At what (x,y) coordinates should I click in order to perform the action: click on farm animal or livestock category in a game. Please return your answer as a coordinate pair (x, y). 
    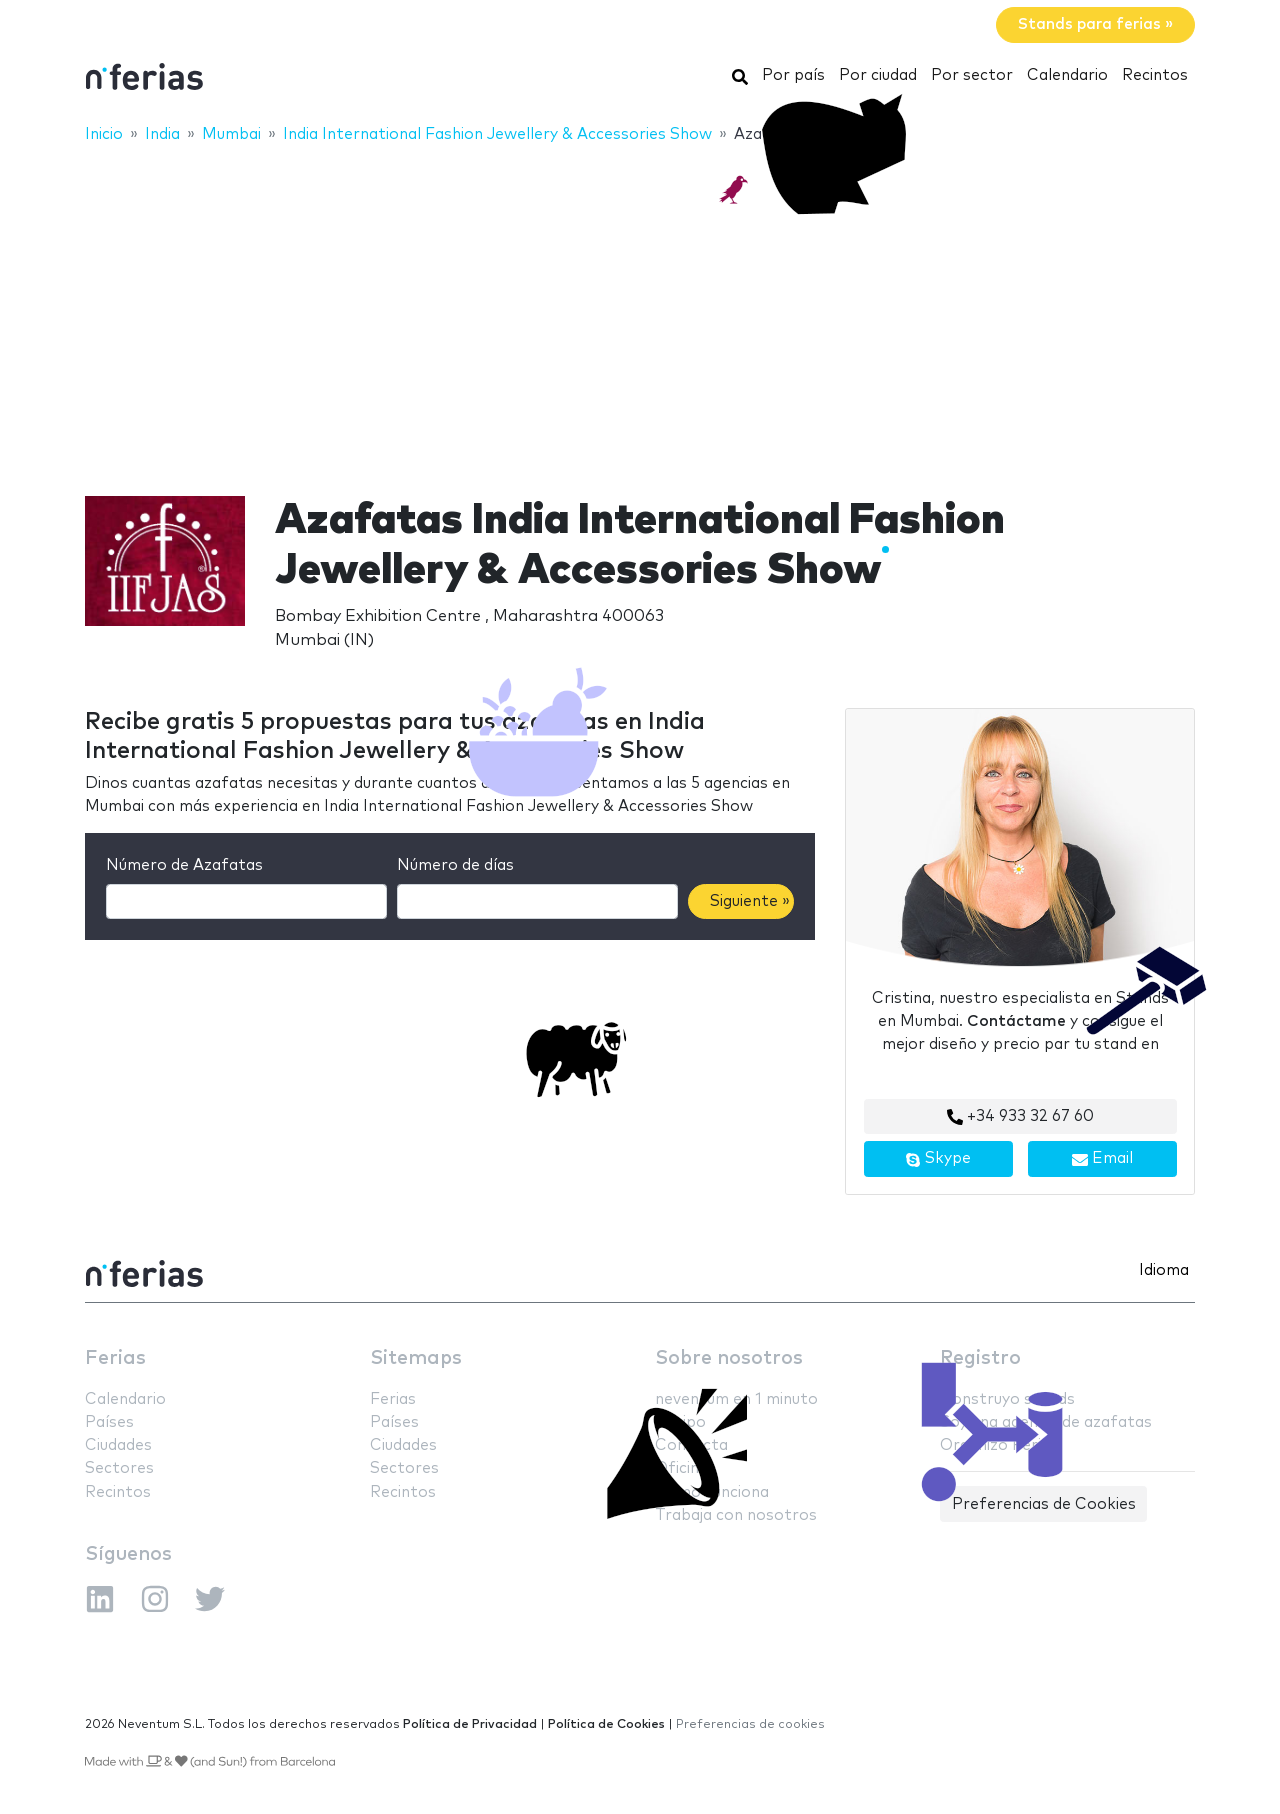
    Looking at the image, I should click on (575, 1056).